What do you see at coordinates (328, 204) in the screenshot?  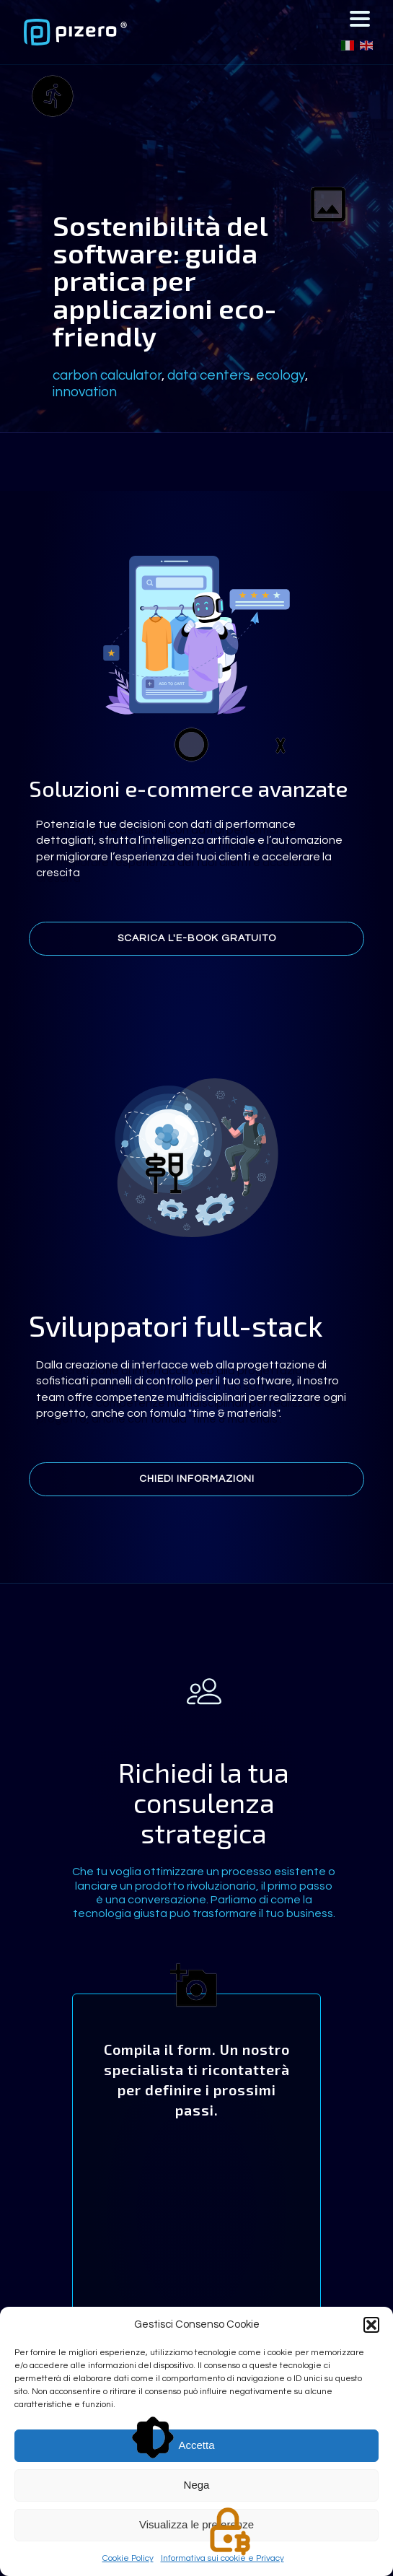 I see `view image or photo` at bounding box center [328, 204].